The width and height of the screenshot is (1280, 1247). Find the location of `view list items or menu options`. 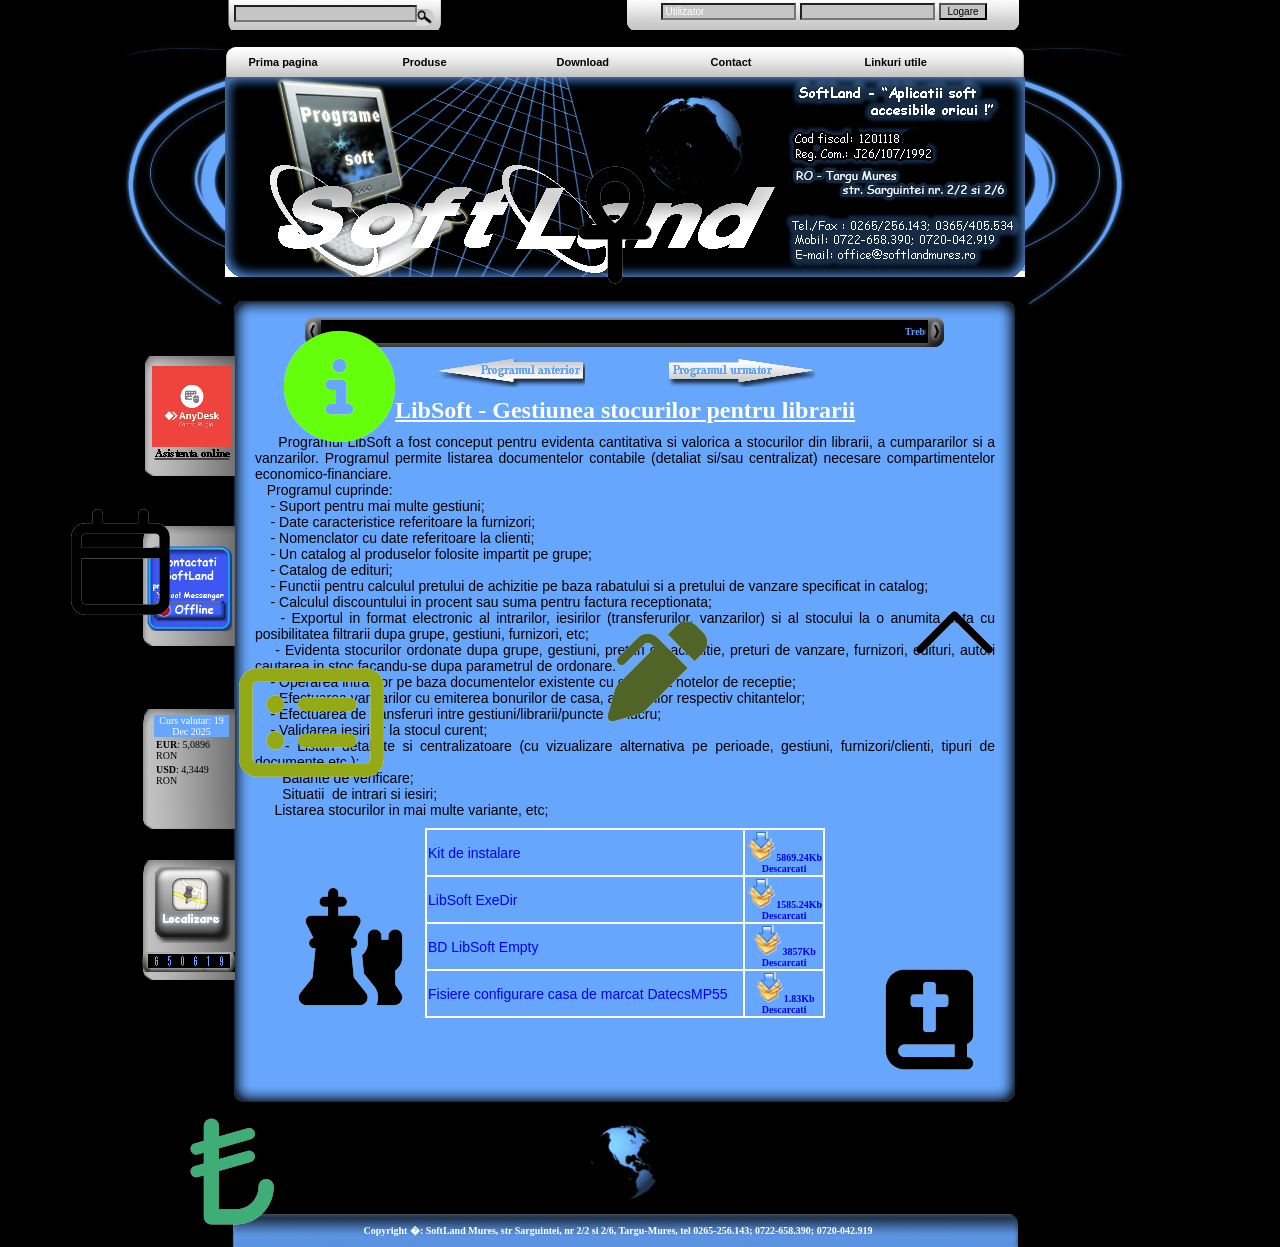

view list items or menu options is located at coordinates (311, 722).